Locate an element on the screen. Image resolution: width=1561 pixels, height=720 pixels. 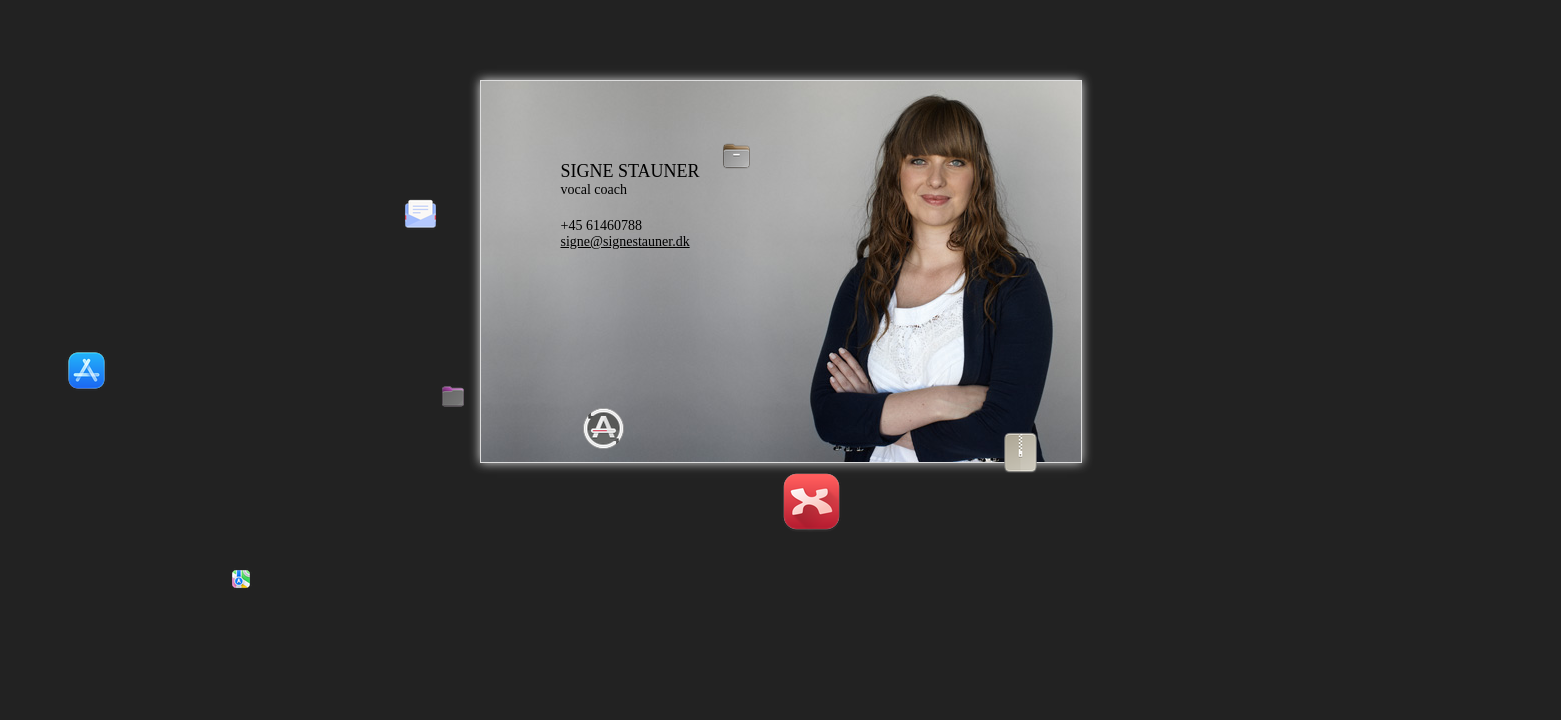
mark email as read is located at coordinates (420, 215).